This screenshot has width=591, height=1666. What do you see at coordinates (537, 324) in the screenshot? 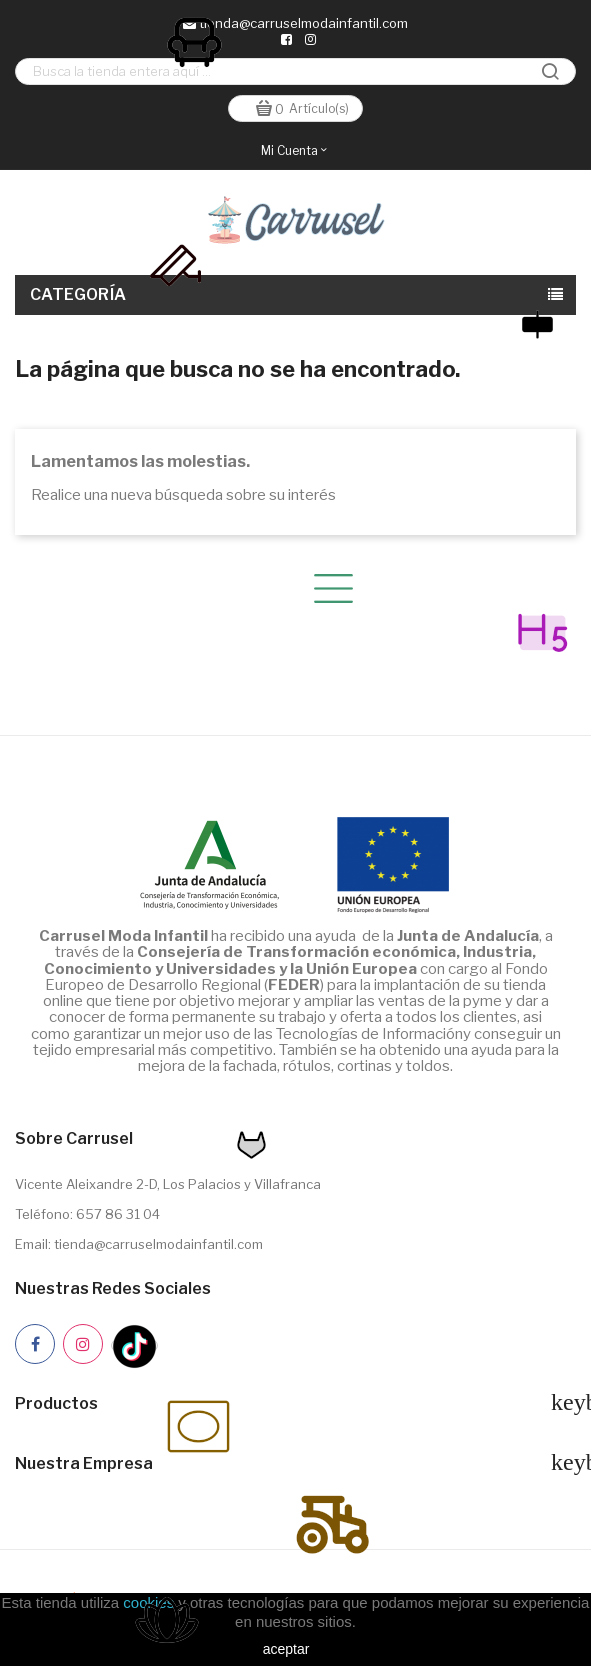
I see `center element horizontally` at bounding box center [537, 324].